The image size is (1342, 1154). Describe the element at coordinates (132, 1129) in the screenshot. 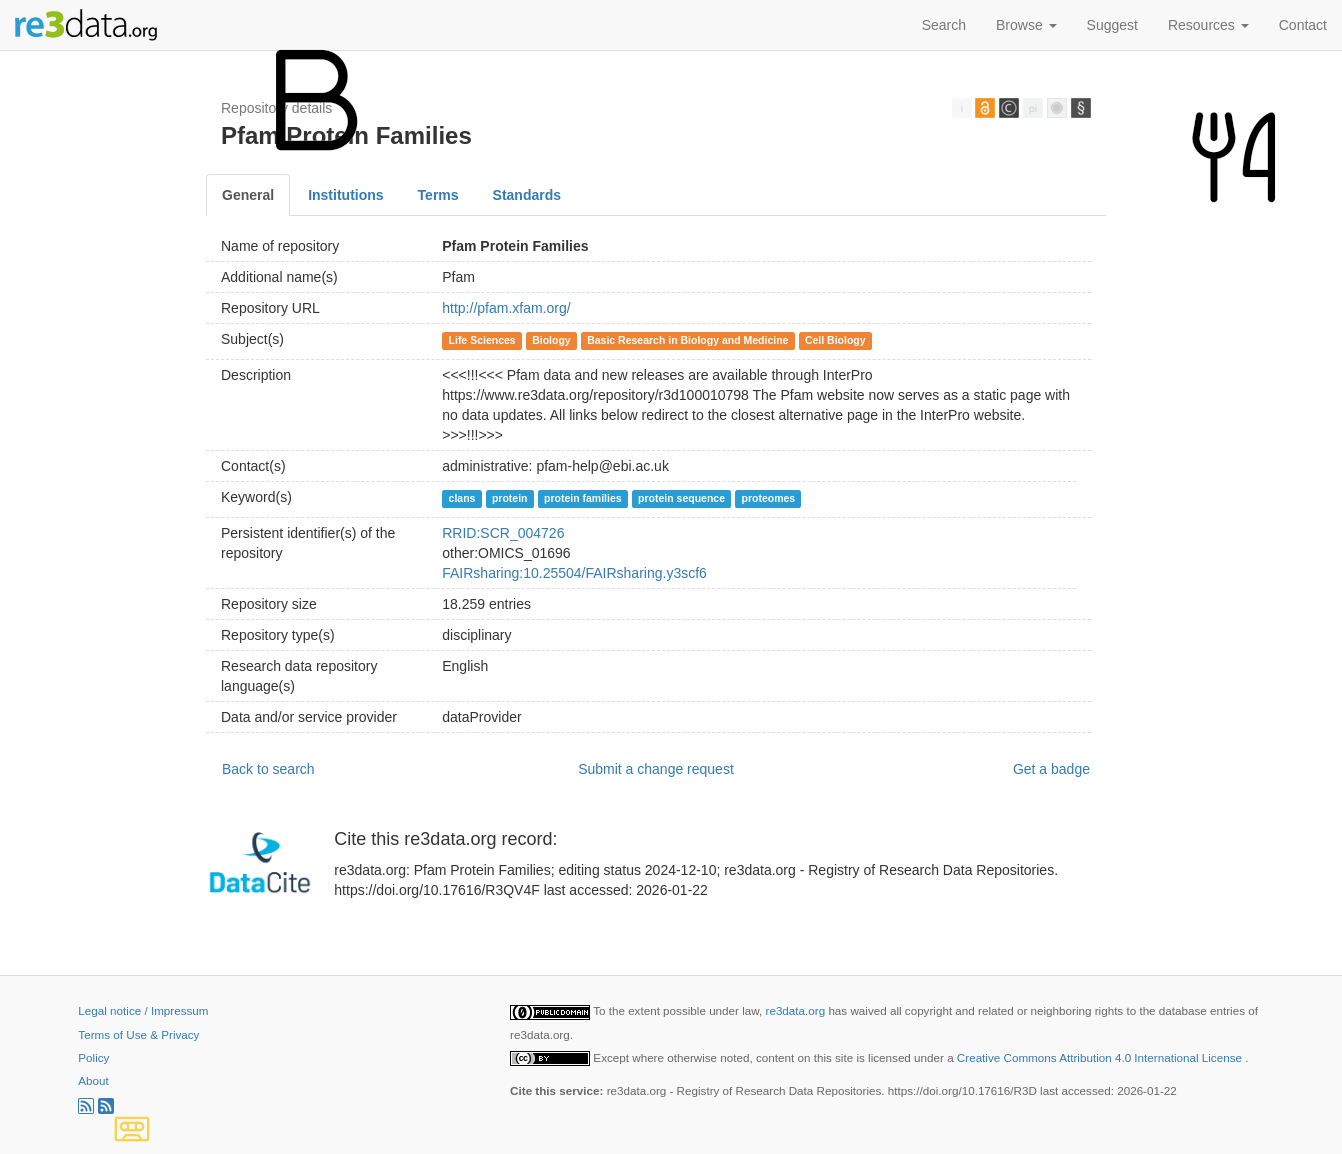

I see `access audio recordings or voice memos` at that location.